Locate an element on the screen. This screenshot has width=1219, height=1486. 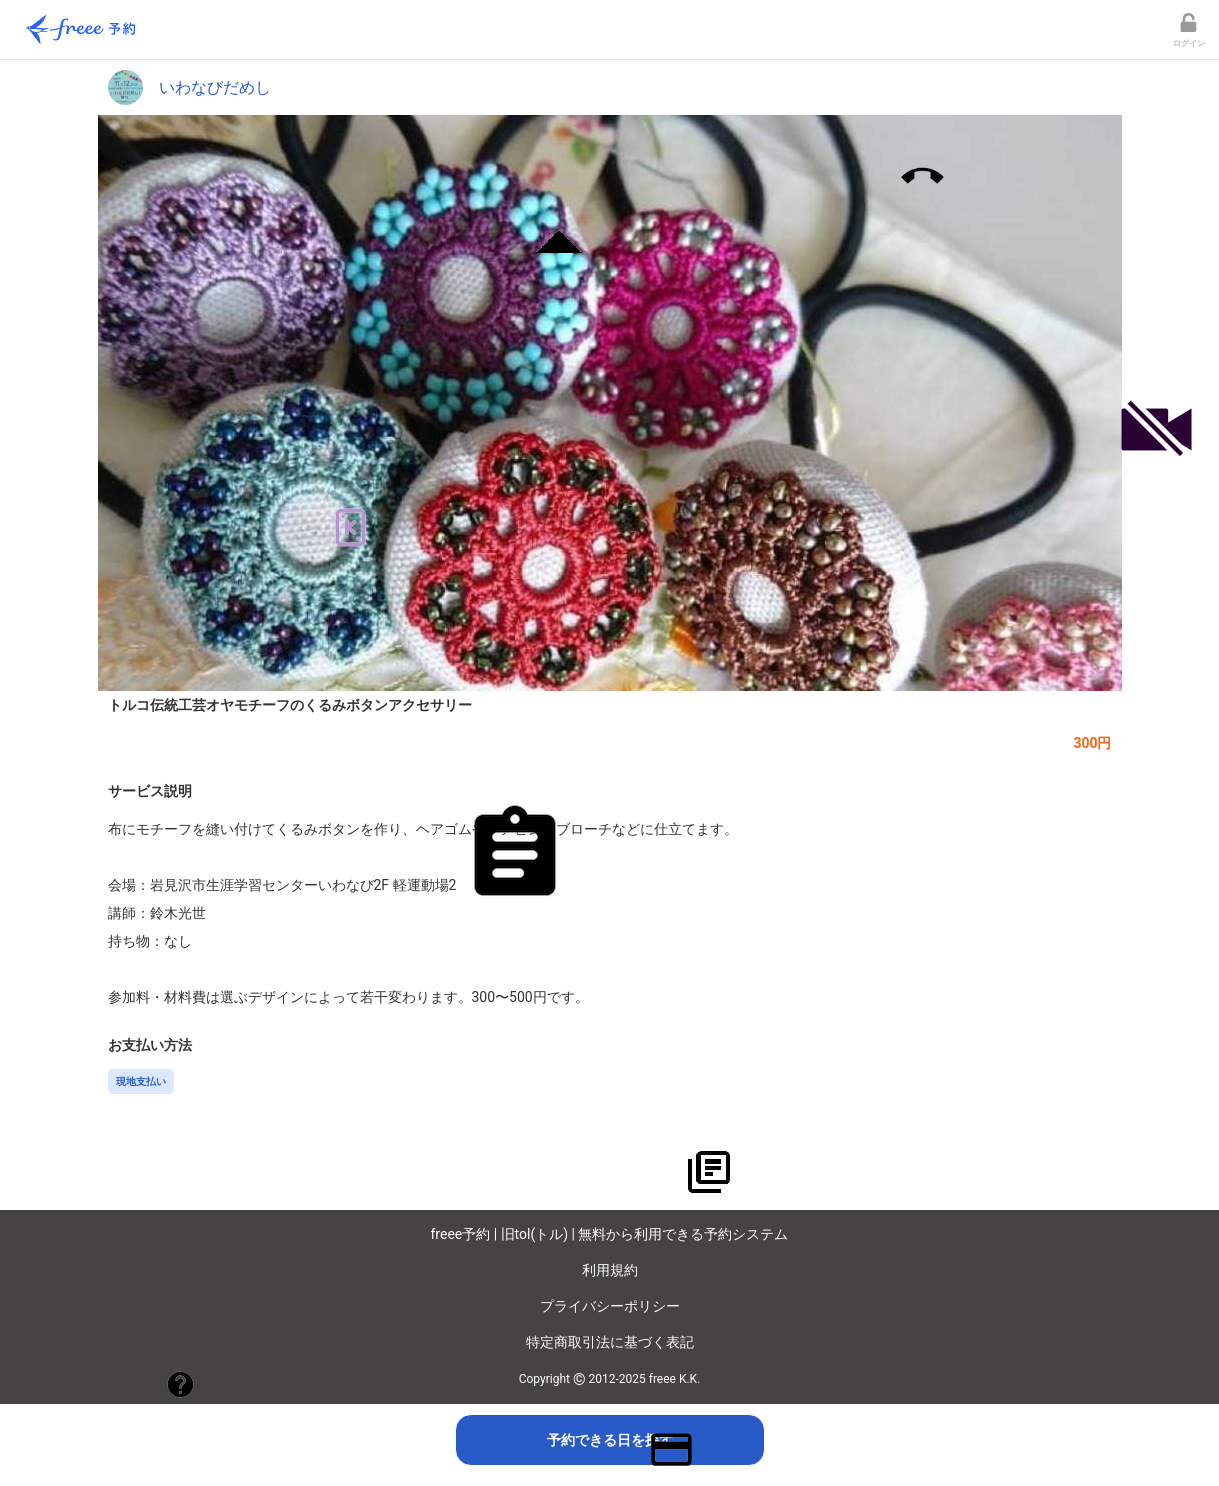
access help or support information is located at coordinates (180, 1384).